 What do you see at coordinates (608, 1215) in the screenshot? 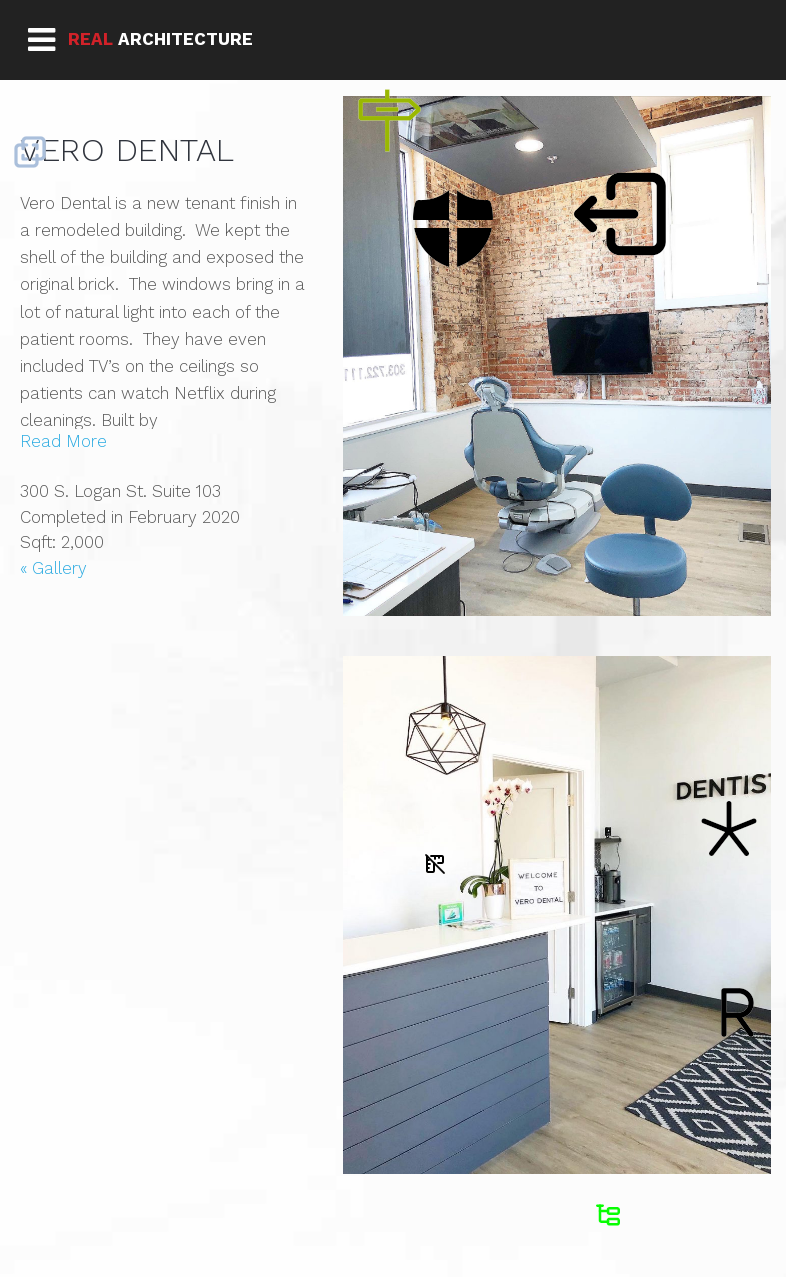
I see `view subtasks within a project` at bounding box center [608, 1215].